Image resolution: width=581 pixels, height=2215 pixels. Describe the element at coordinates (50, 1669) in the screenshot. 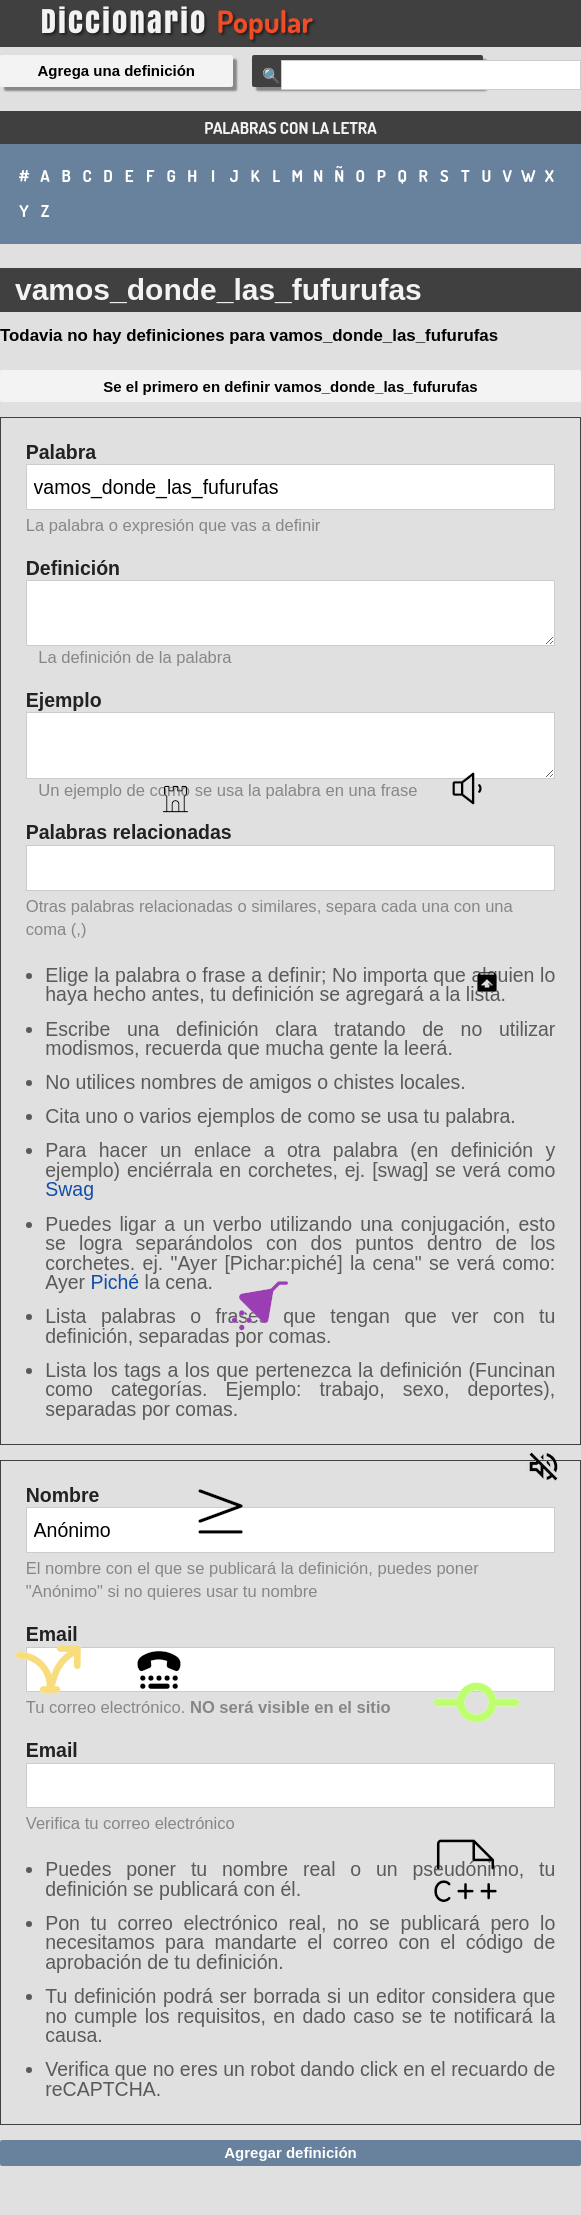

I see `redirect or reroute content` at that location.